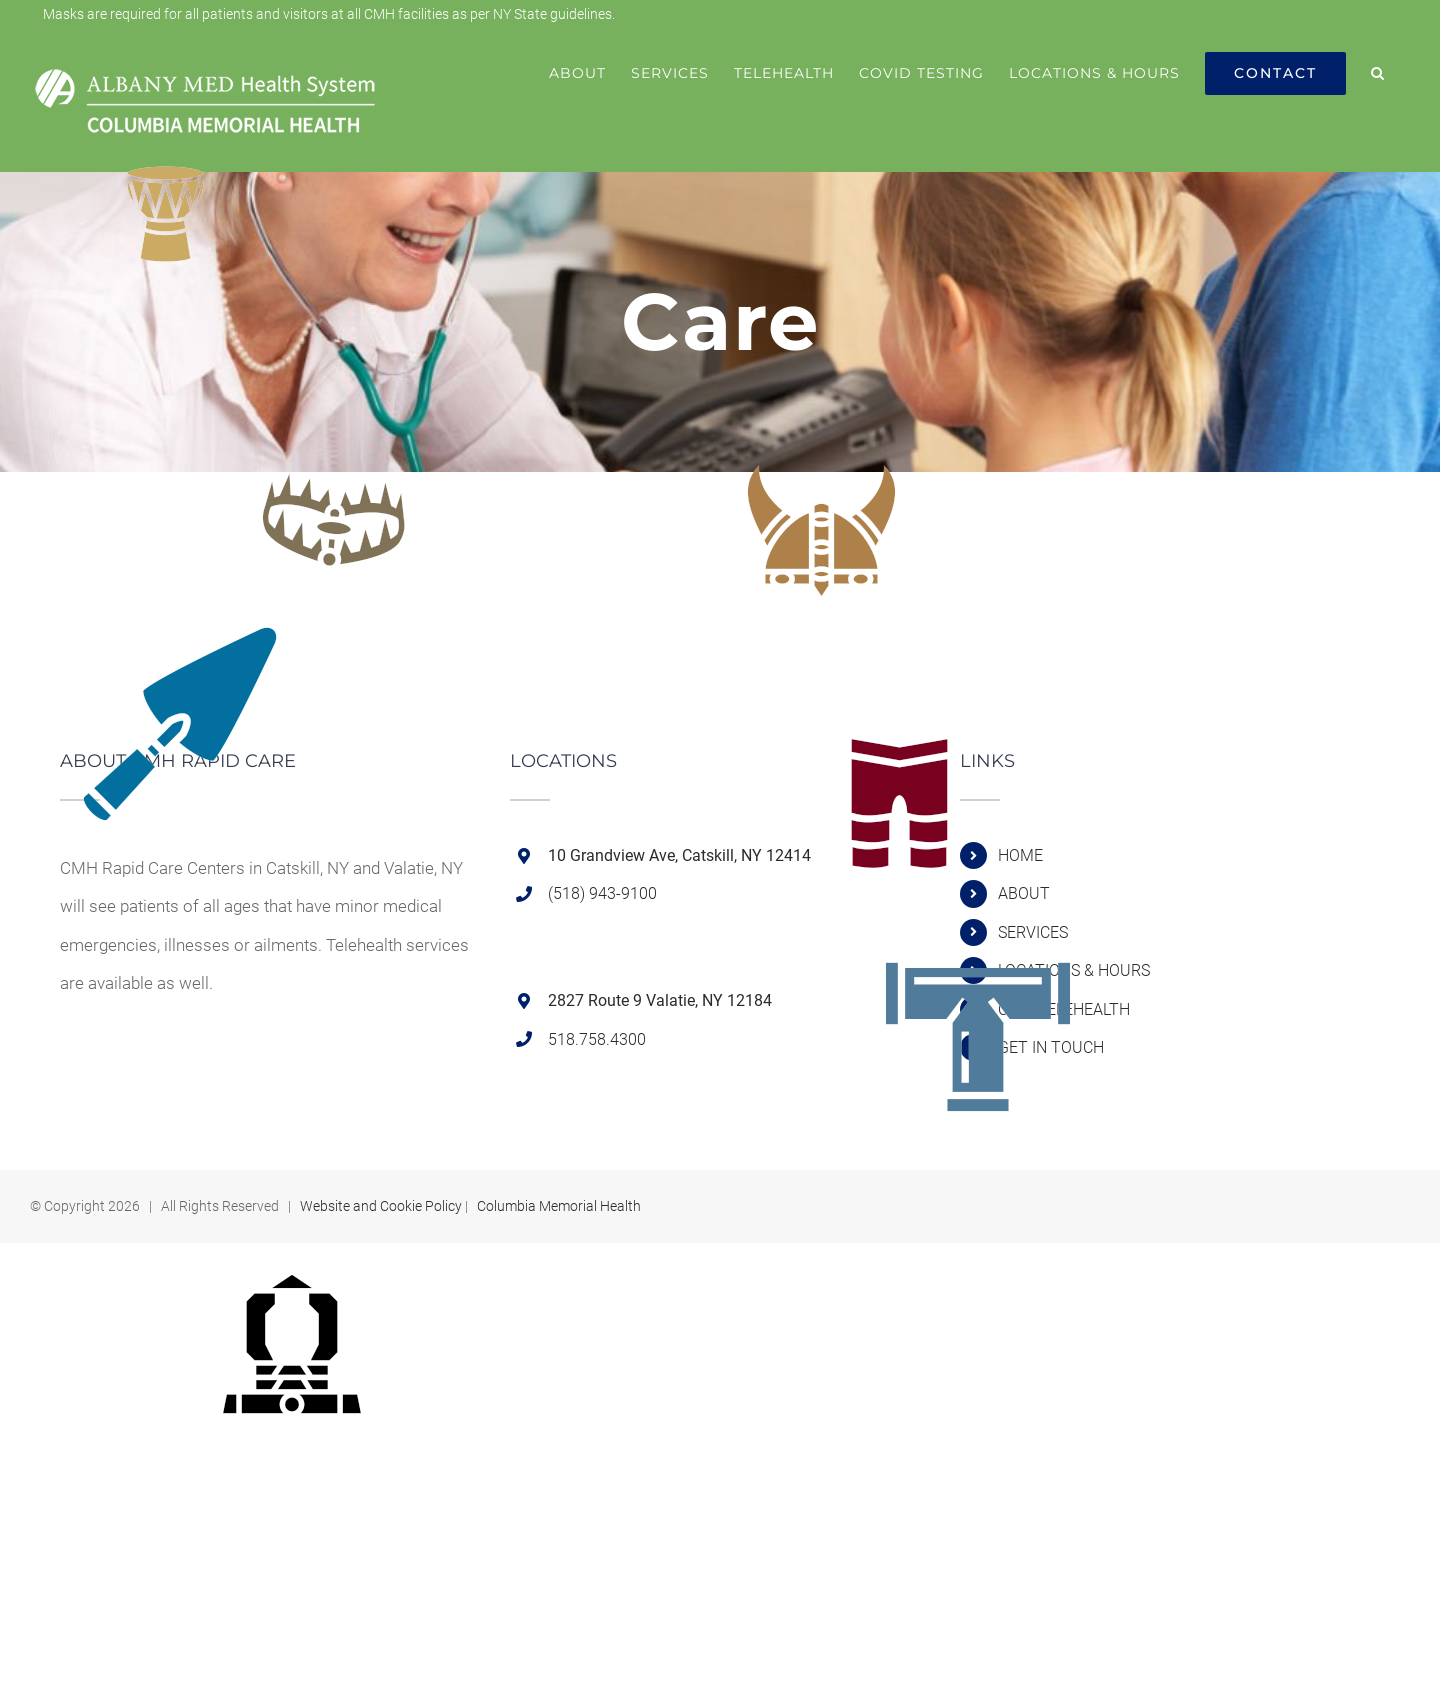 This screenshot has width=1440, height=1693. I want to click on indicates a pipe junction or plumbing connection point, so click(978, 1019).